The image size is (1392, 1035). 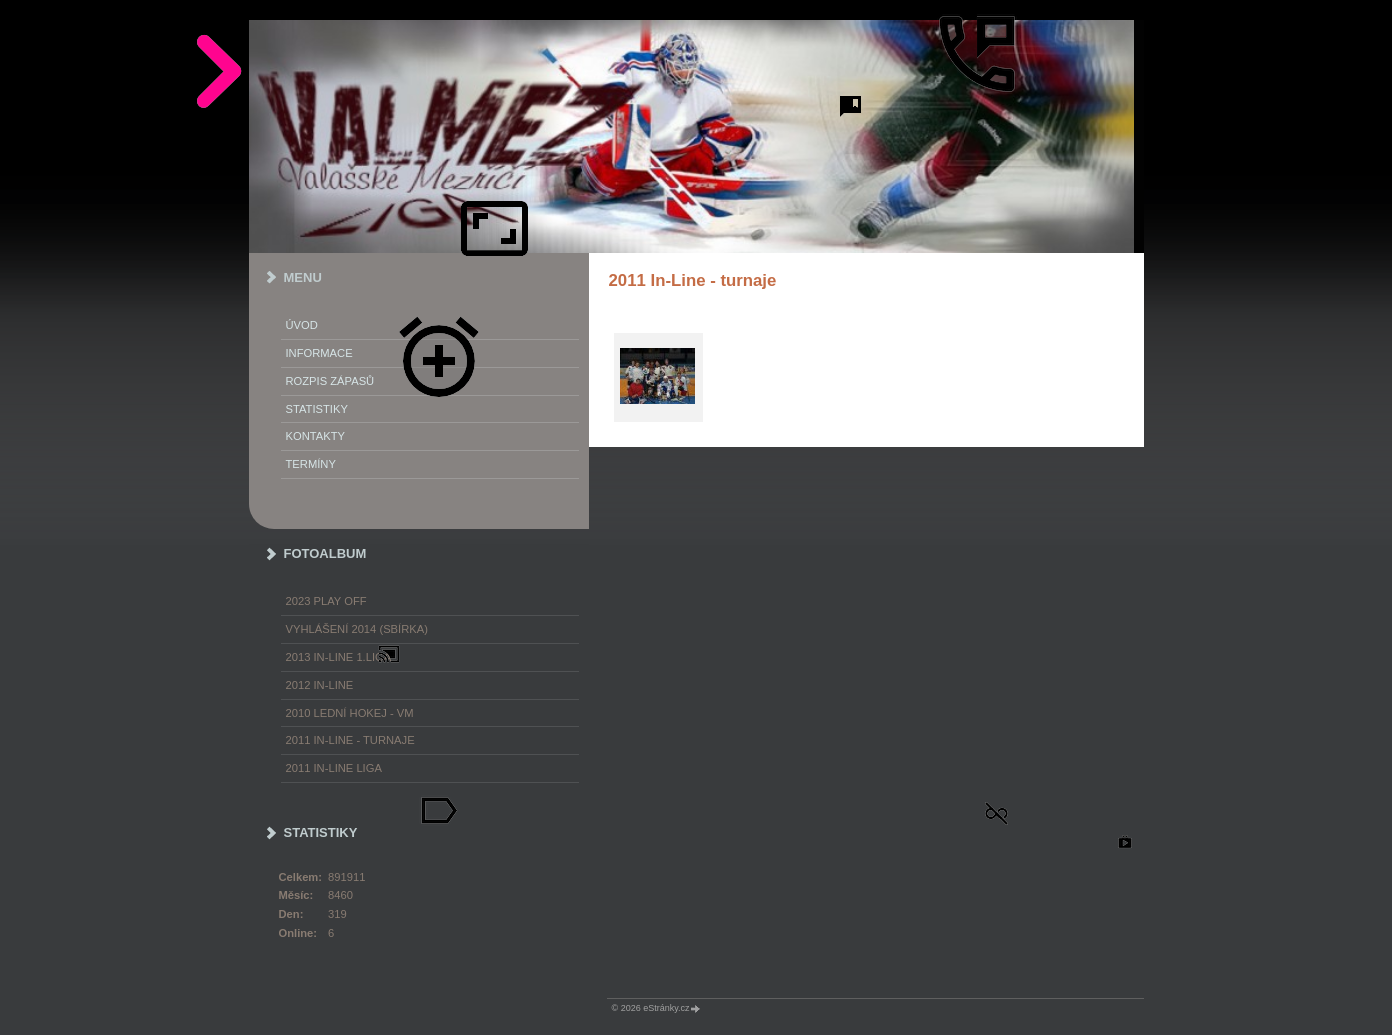 I want to click on open the app store or marketplace, so click(x=1125, y=842).